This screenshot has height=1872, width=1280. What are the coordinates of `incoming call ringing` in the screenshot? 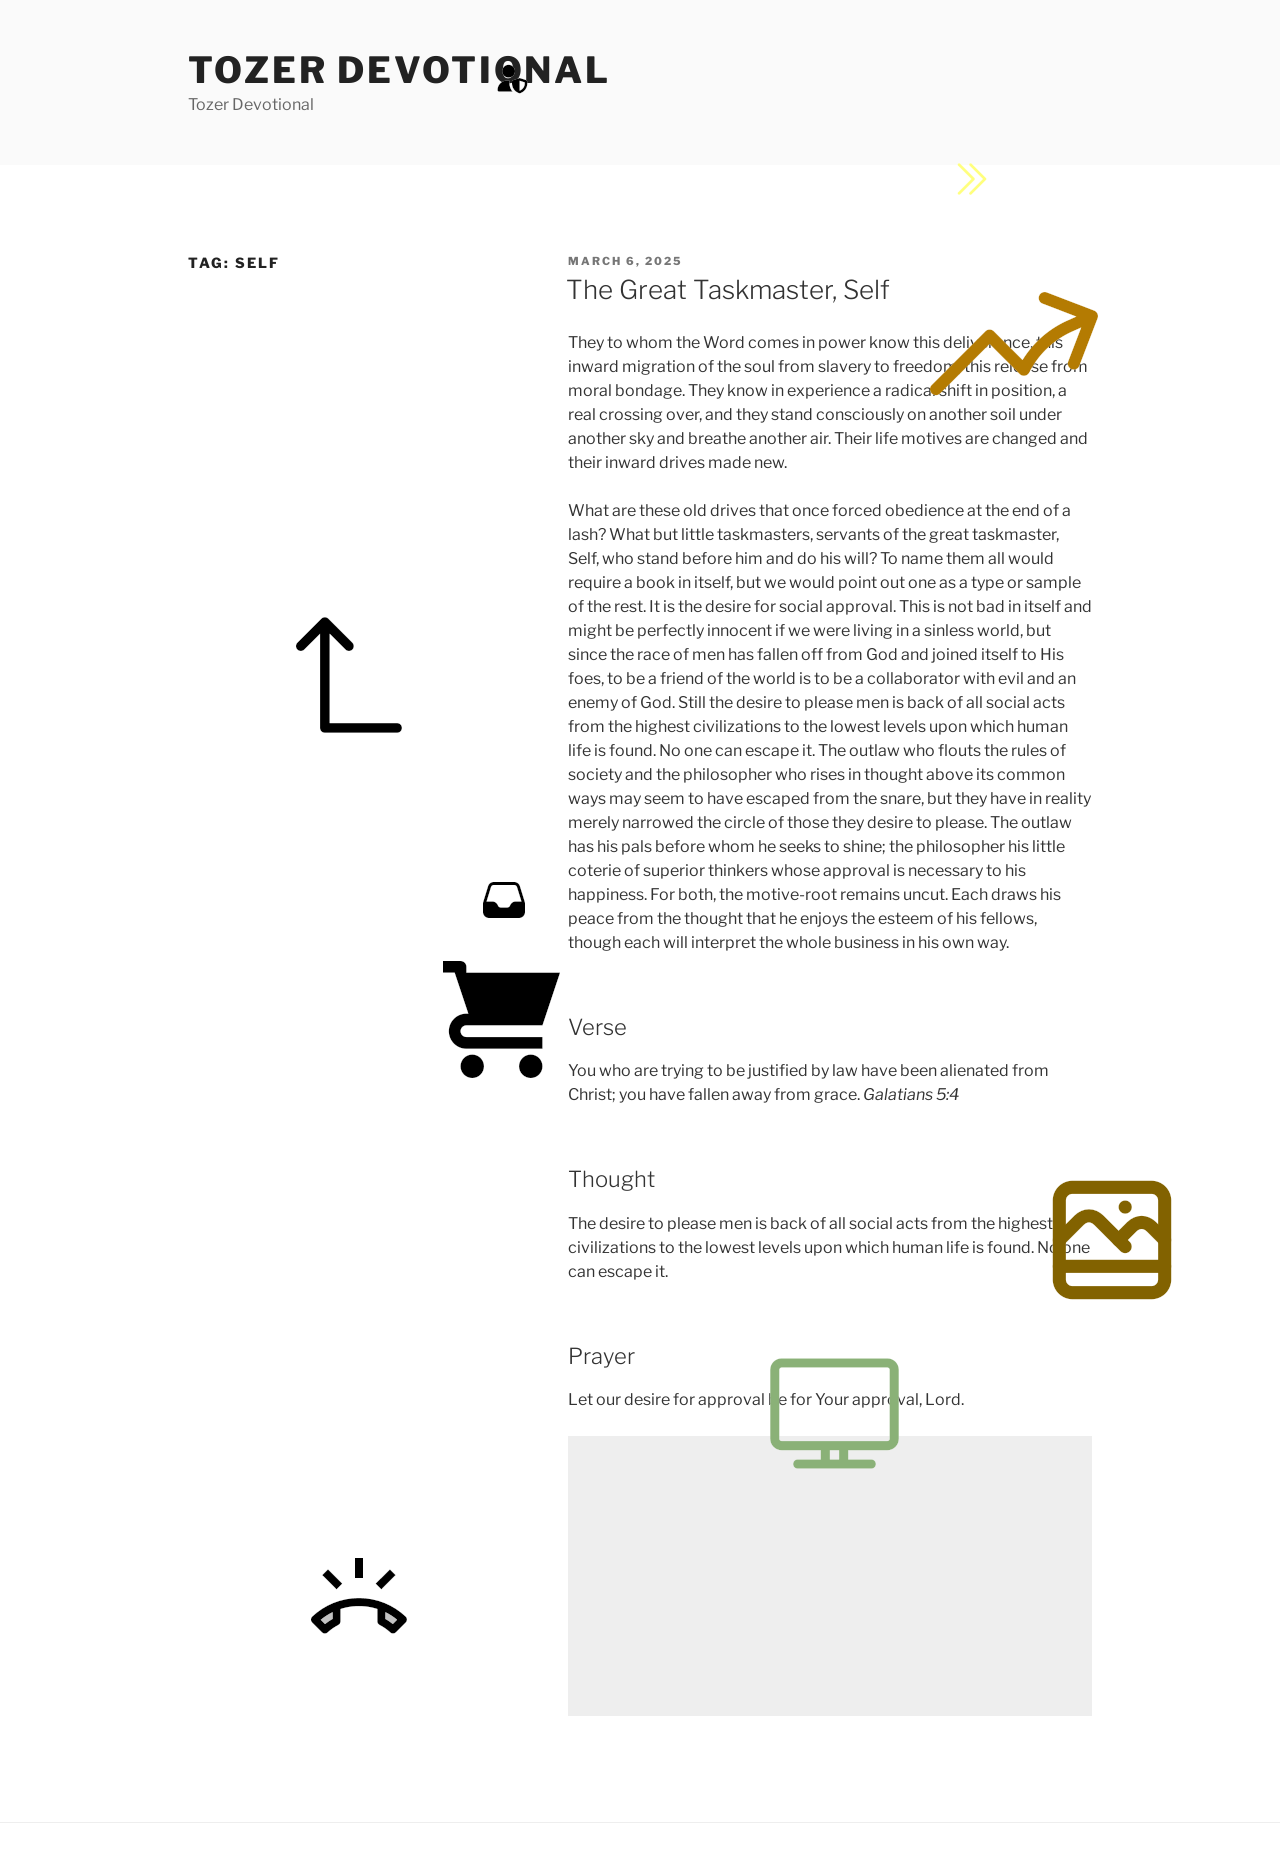 It's located at (359, 1598).